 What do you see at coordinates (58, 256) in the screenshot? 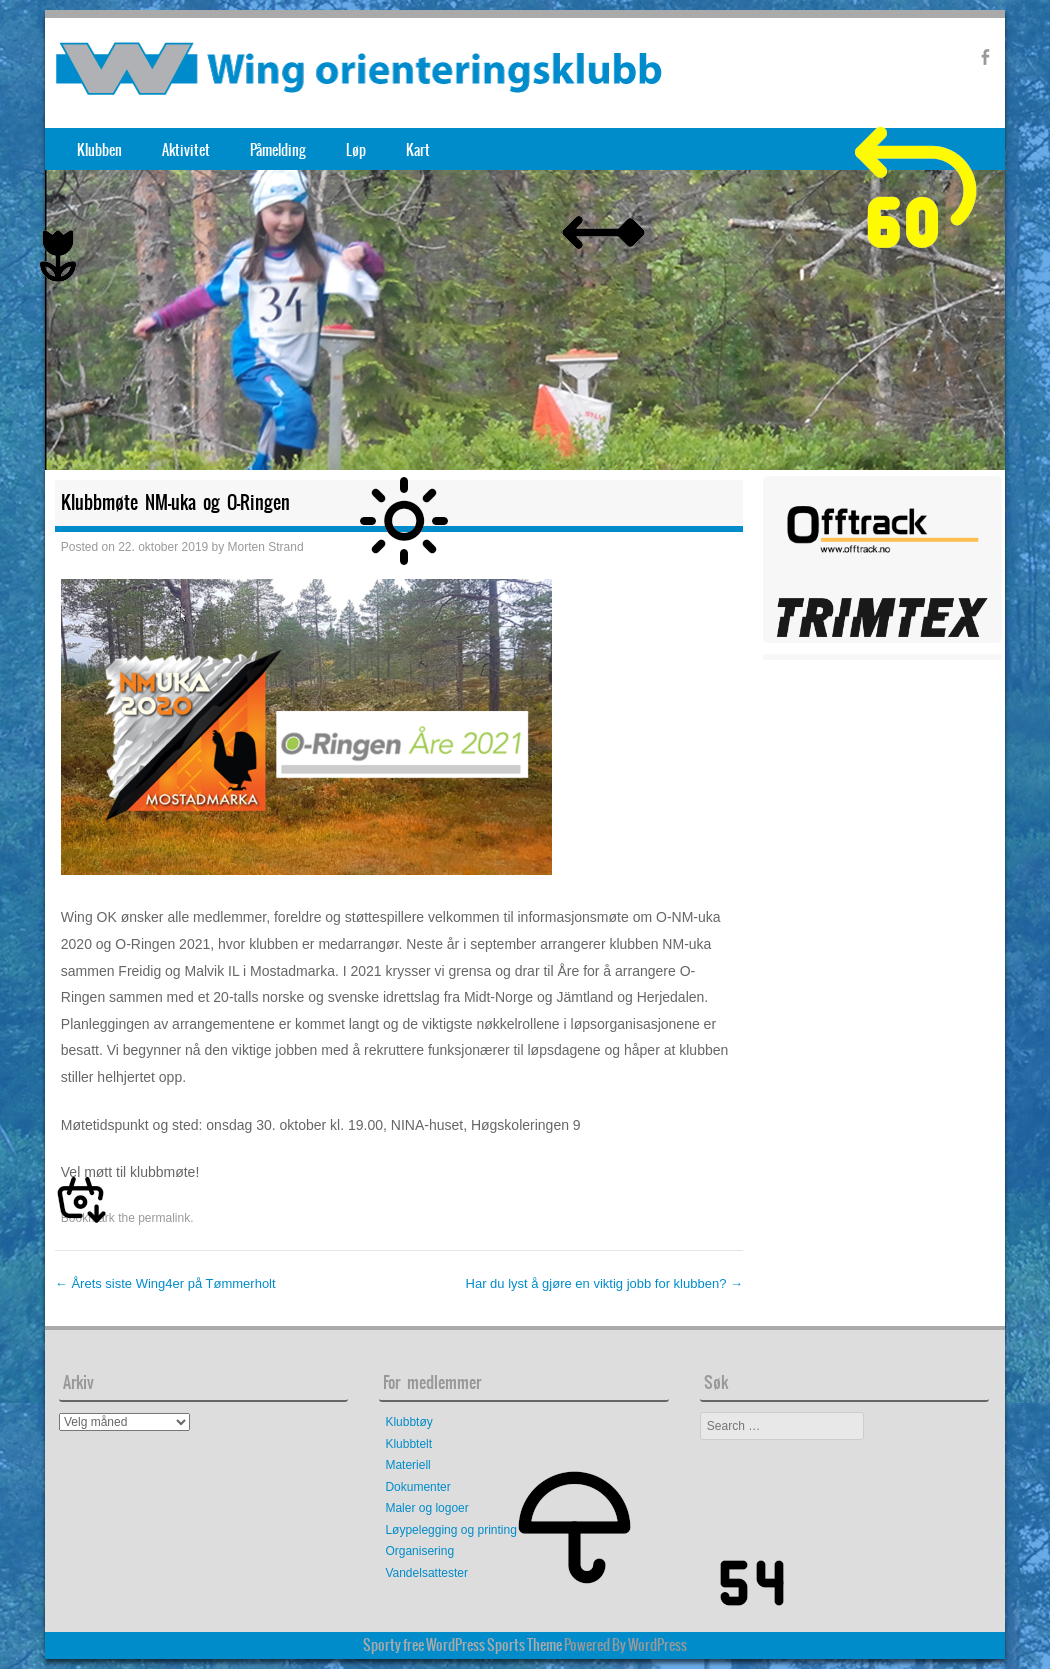
I see `enable macro or close-up camera mode` at bounding box center [58, 256].